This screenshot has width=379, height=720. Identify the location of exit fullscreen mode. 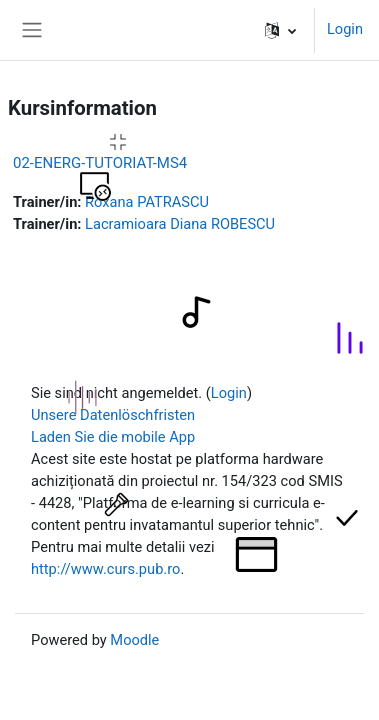
(118, 142).